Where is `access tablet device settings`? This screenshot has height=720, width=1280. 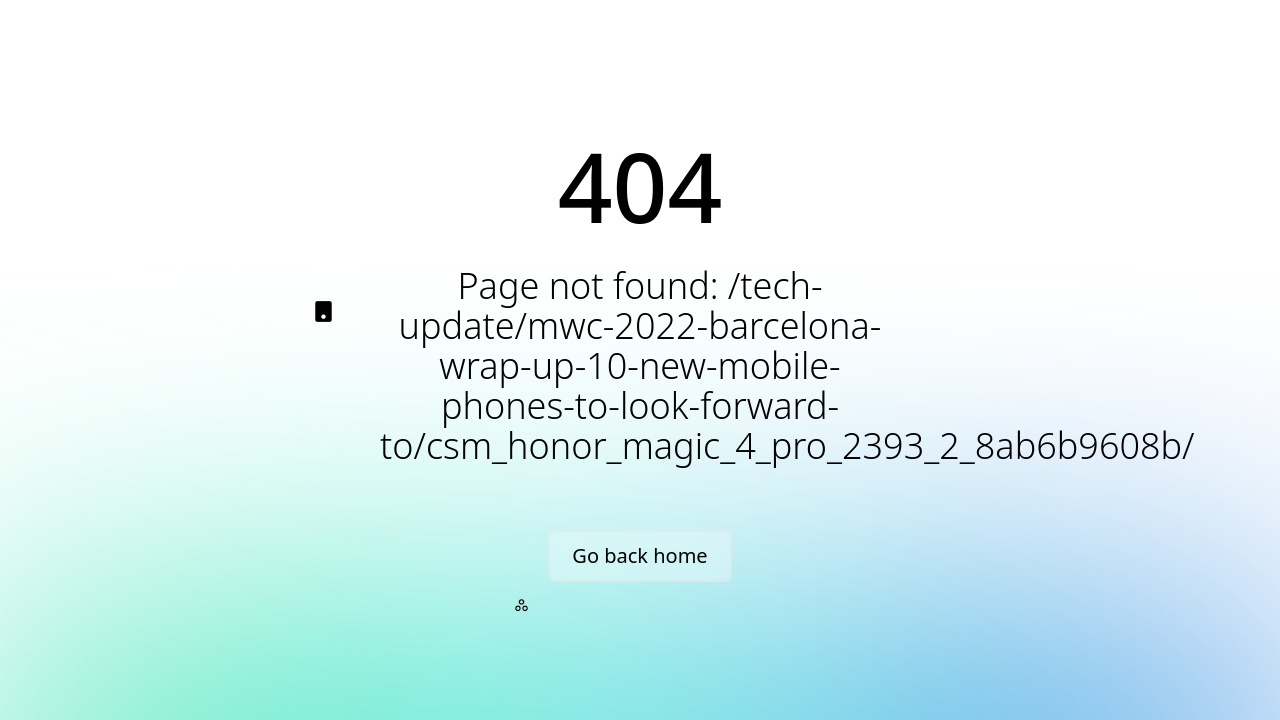
access tablet device settings is located at coordinates (323, 311).